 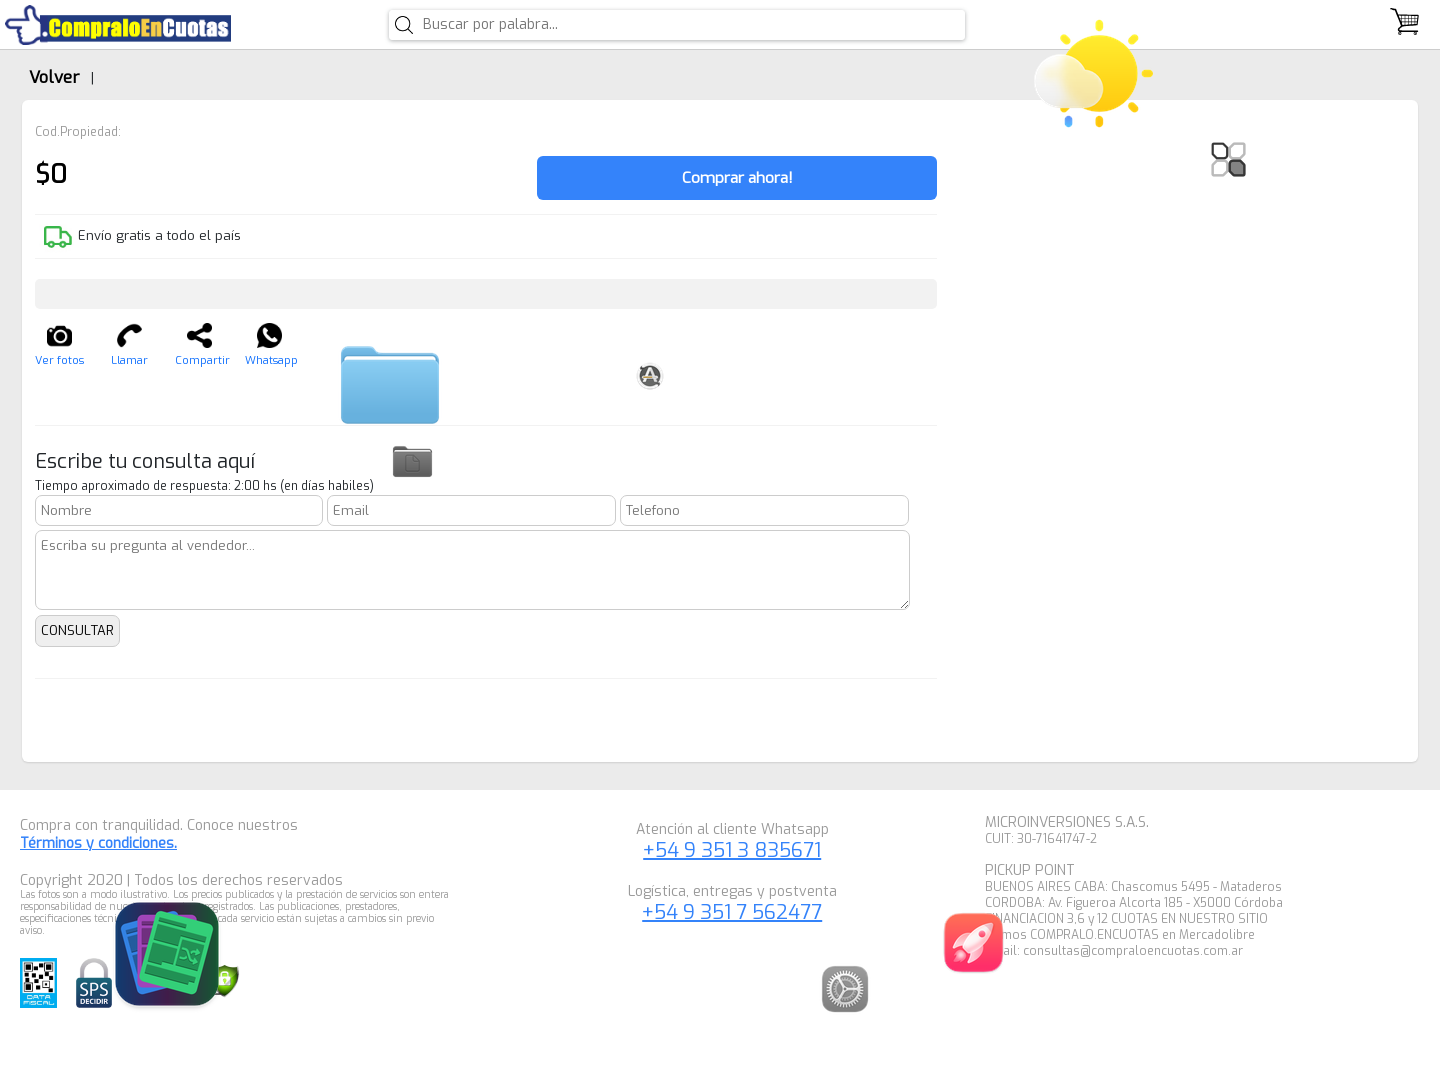 What do you see at coordinates (412, 461) in the screenshot?
I see `open your documents folder` at bounding box center [412, 461].